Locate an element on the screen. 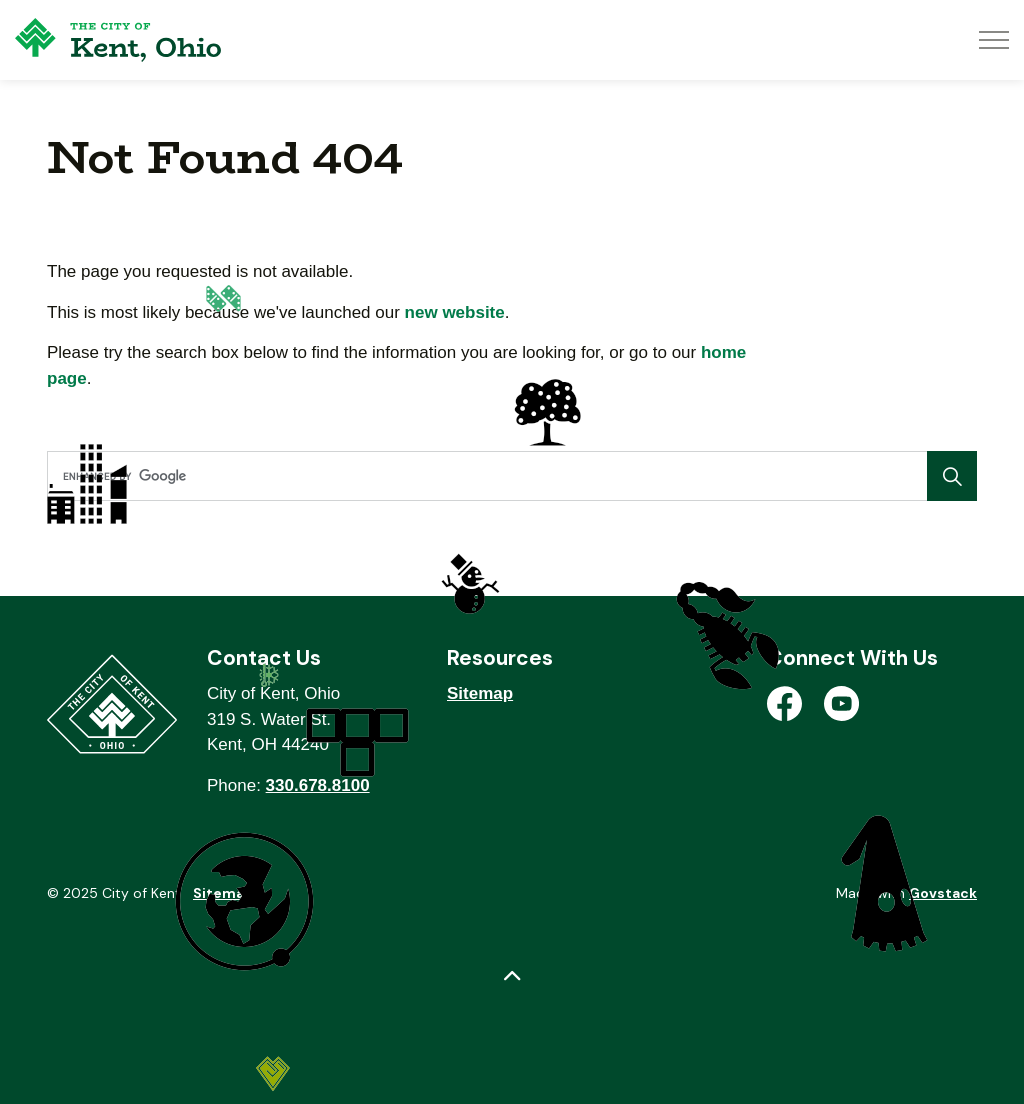 Image resolution: width=1024 pixels, height=1104 pixels. indicates a rare or valuable in-game resource is located at coordinates (273, 1074).